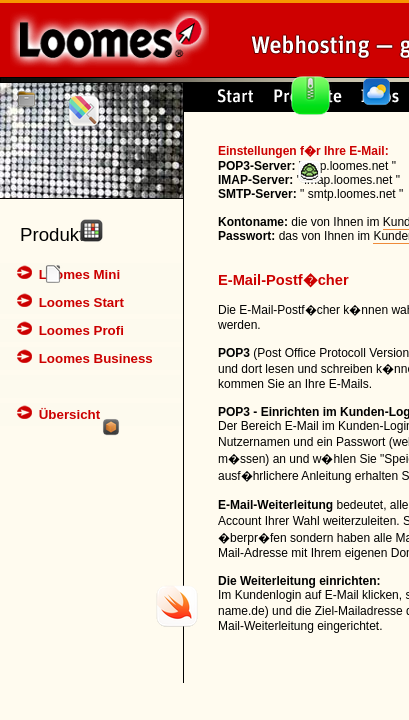 Image resolution: width=409 pixels, height=720 pixels. I want to click on open the weather app, so click(376, 91).